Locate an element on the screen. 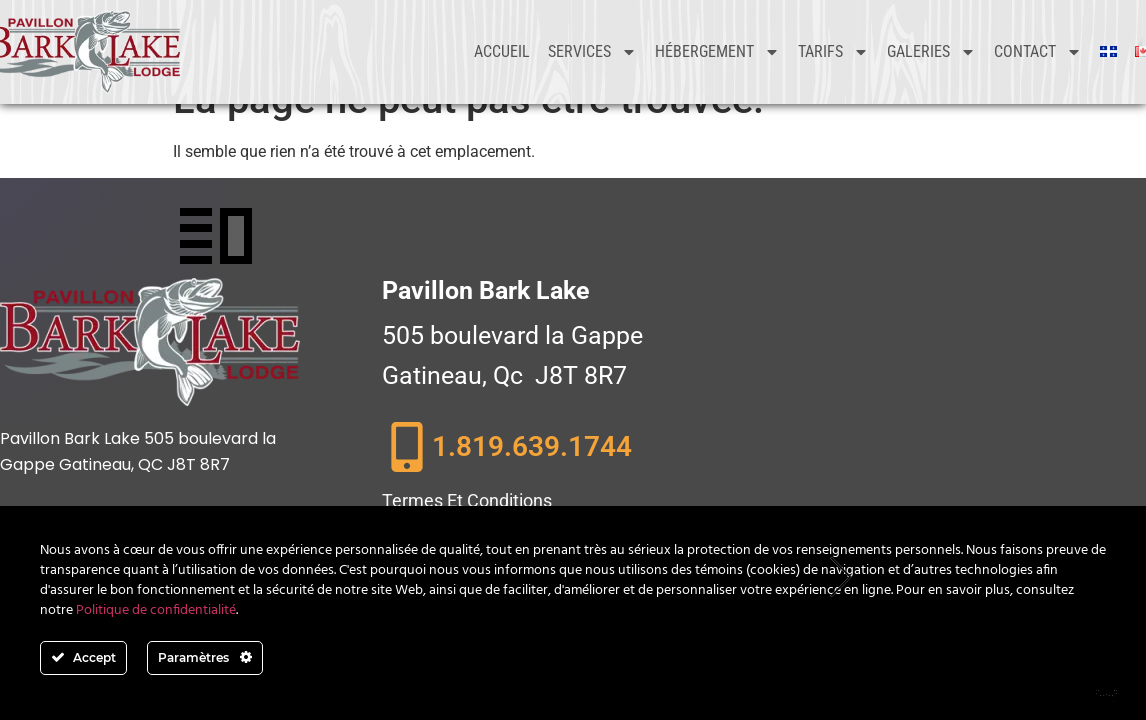 The height and width of the screenshot is (720, 1146). navigate to the next item or page is located at coordinates (839, 577).